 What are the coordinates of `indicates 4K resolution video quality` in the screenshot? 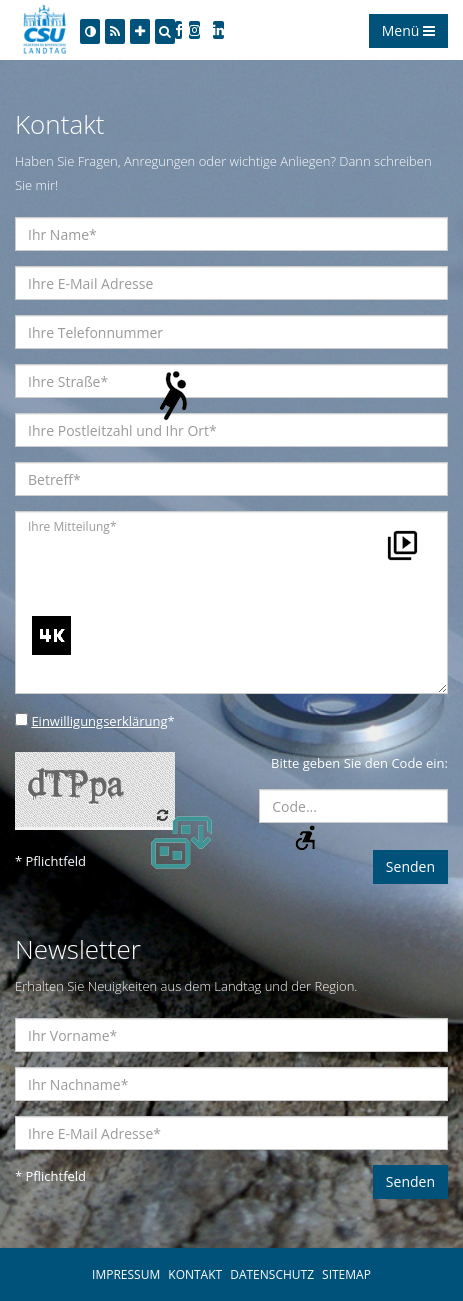 It's located at (51, 635).